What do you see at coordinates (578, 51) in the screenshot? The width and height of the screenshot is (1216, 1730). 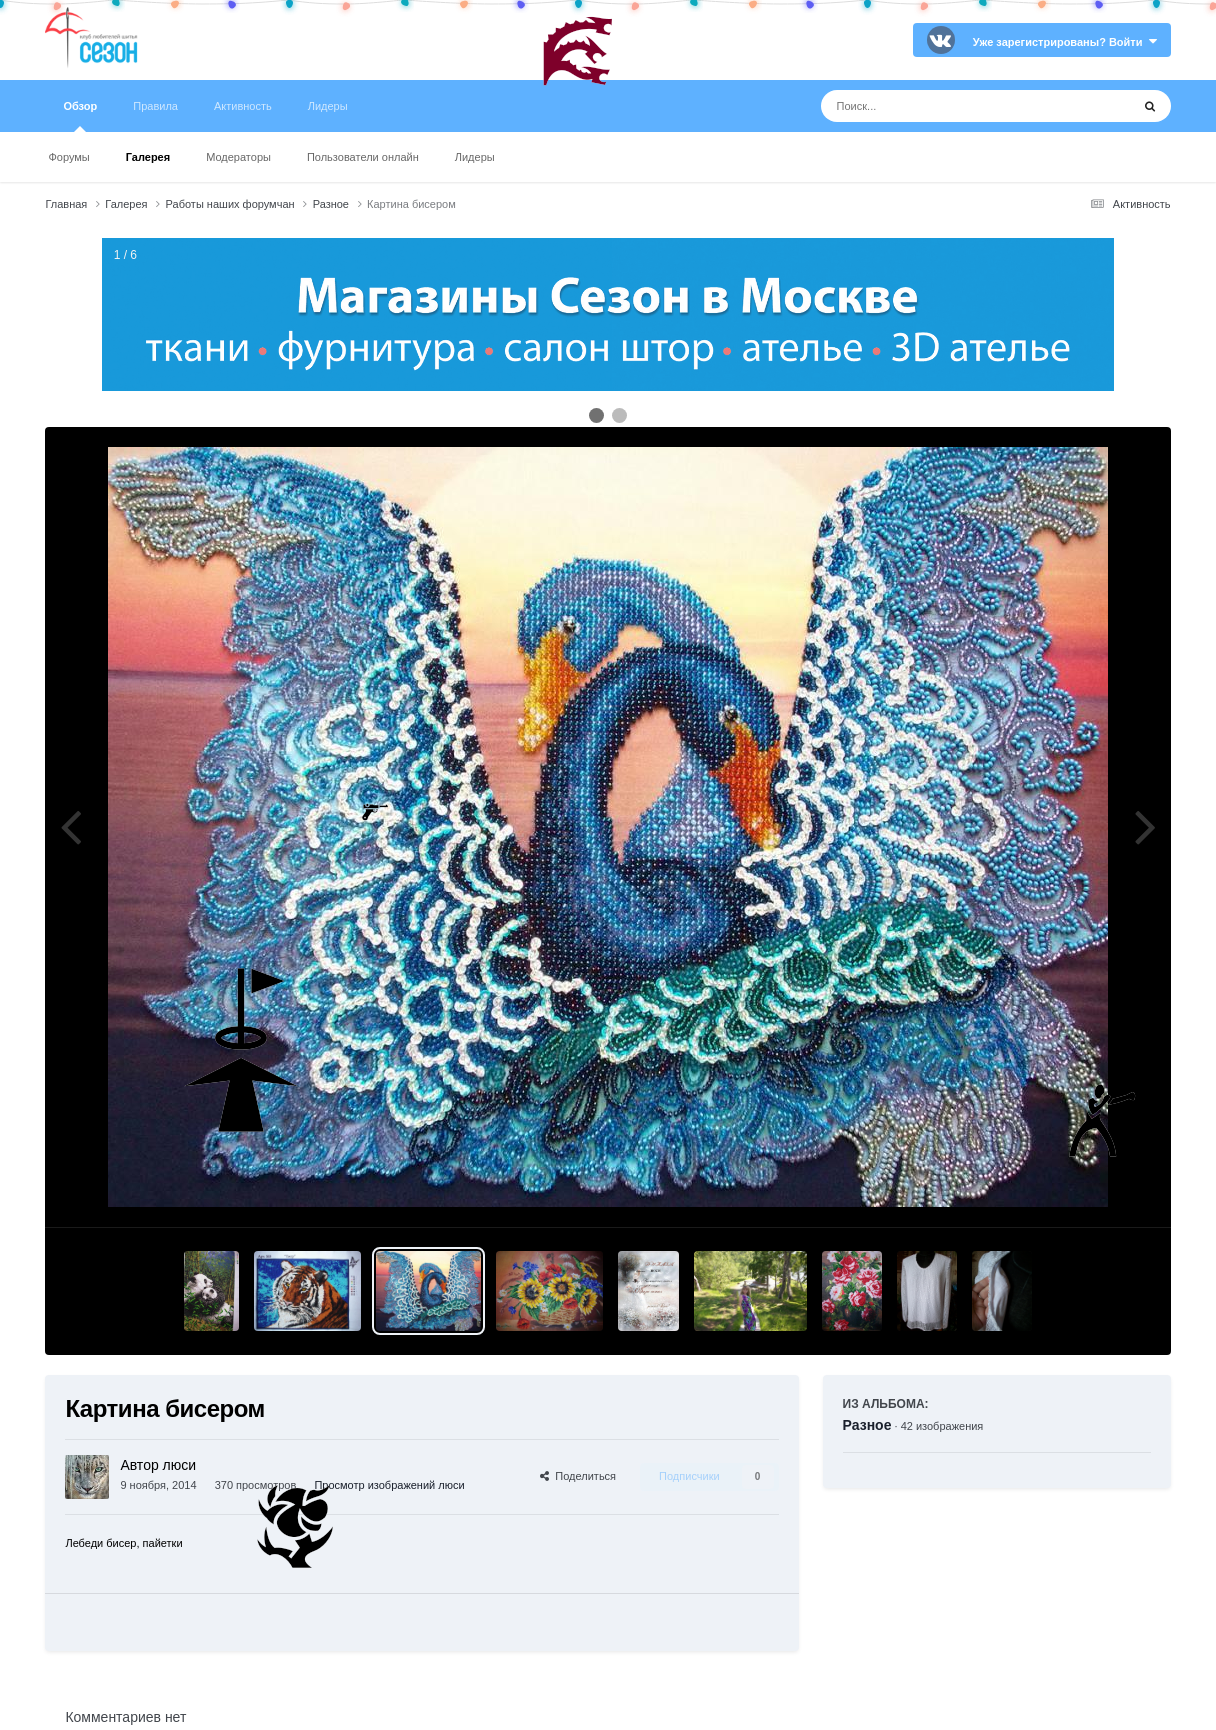 I see `select hydra creature or monster type` at bounding box center [578, 51].